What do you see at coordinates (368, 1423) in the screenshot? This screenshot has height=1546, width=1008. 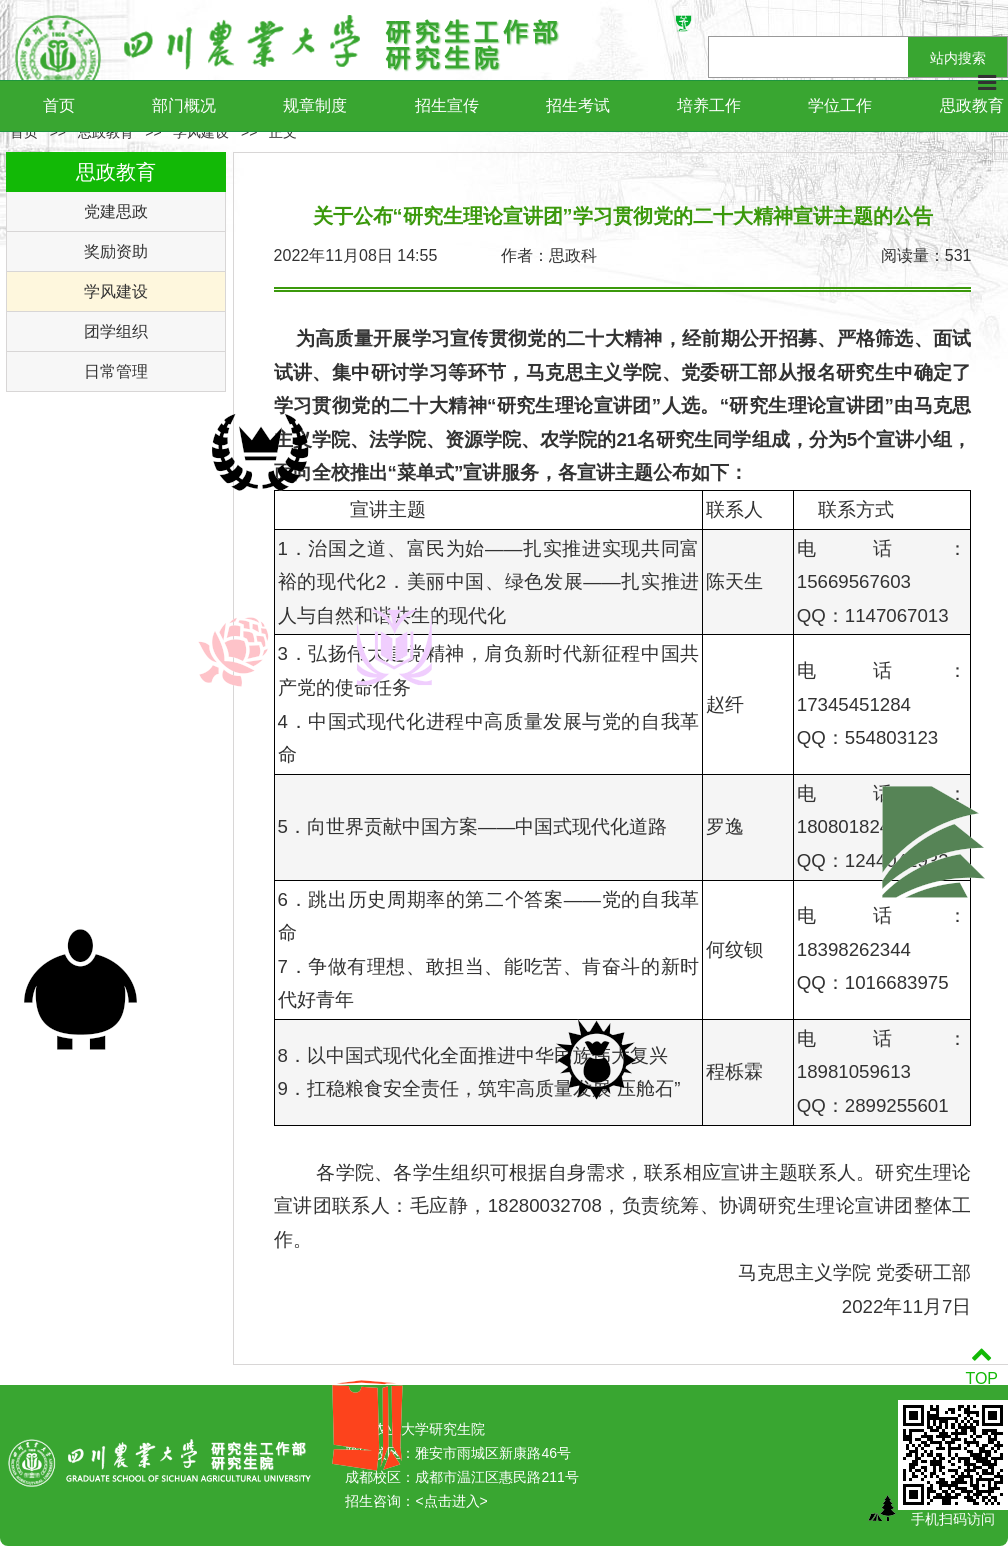 I see `view your shopping bag contents` at bounding box center [368, 1423].